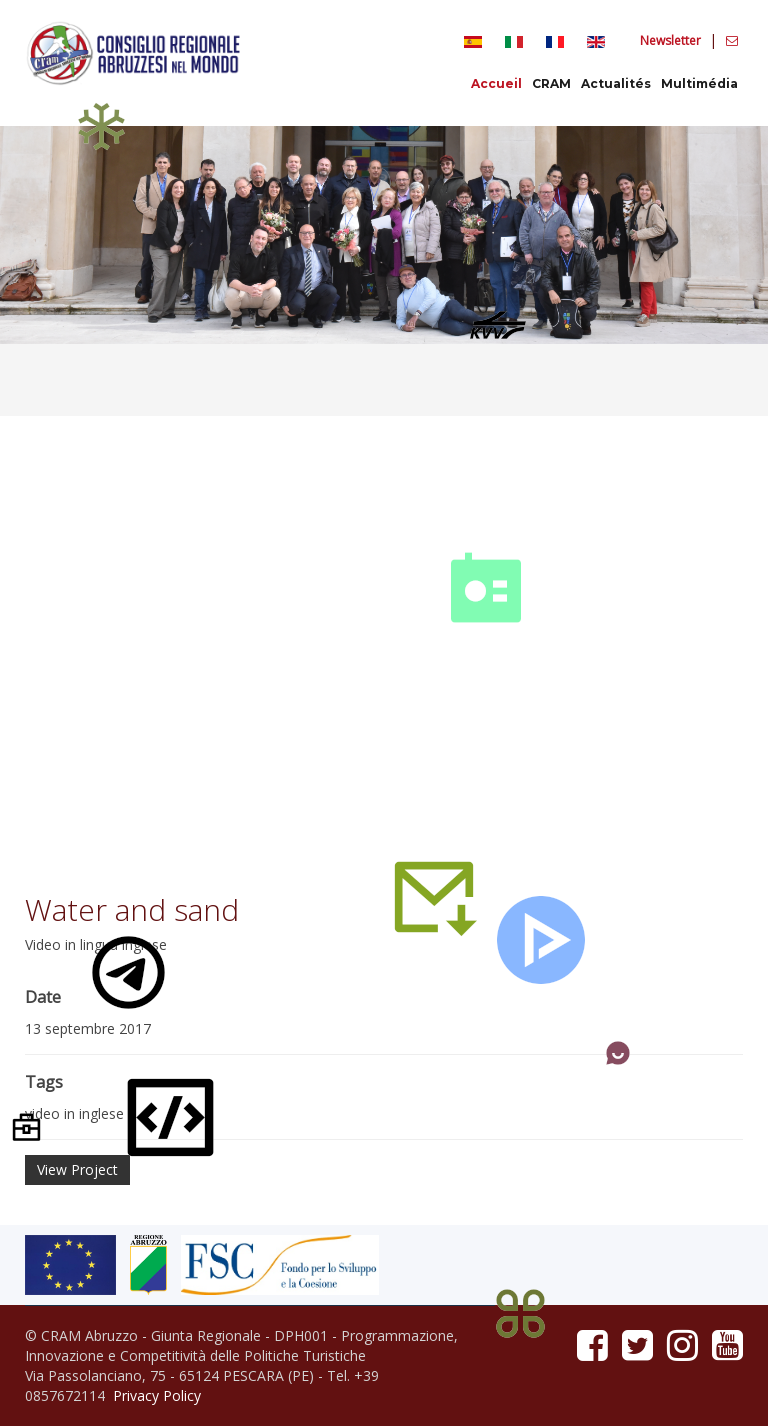  What do you see at coordinates (170, 1117) in the screenshot?
I see `view or edit source code` at bounding box center [170, 1117].